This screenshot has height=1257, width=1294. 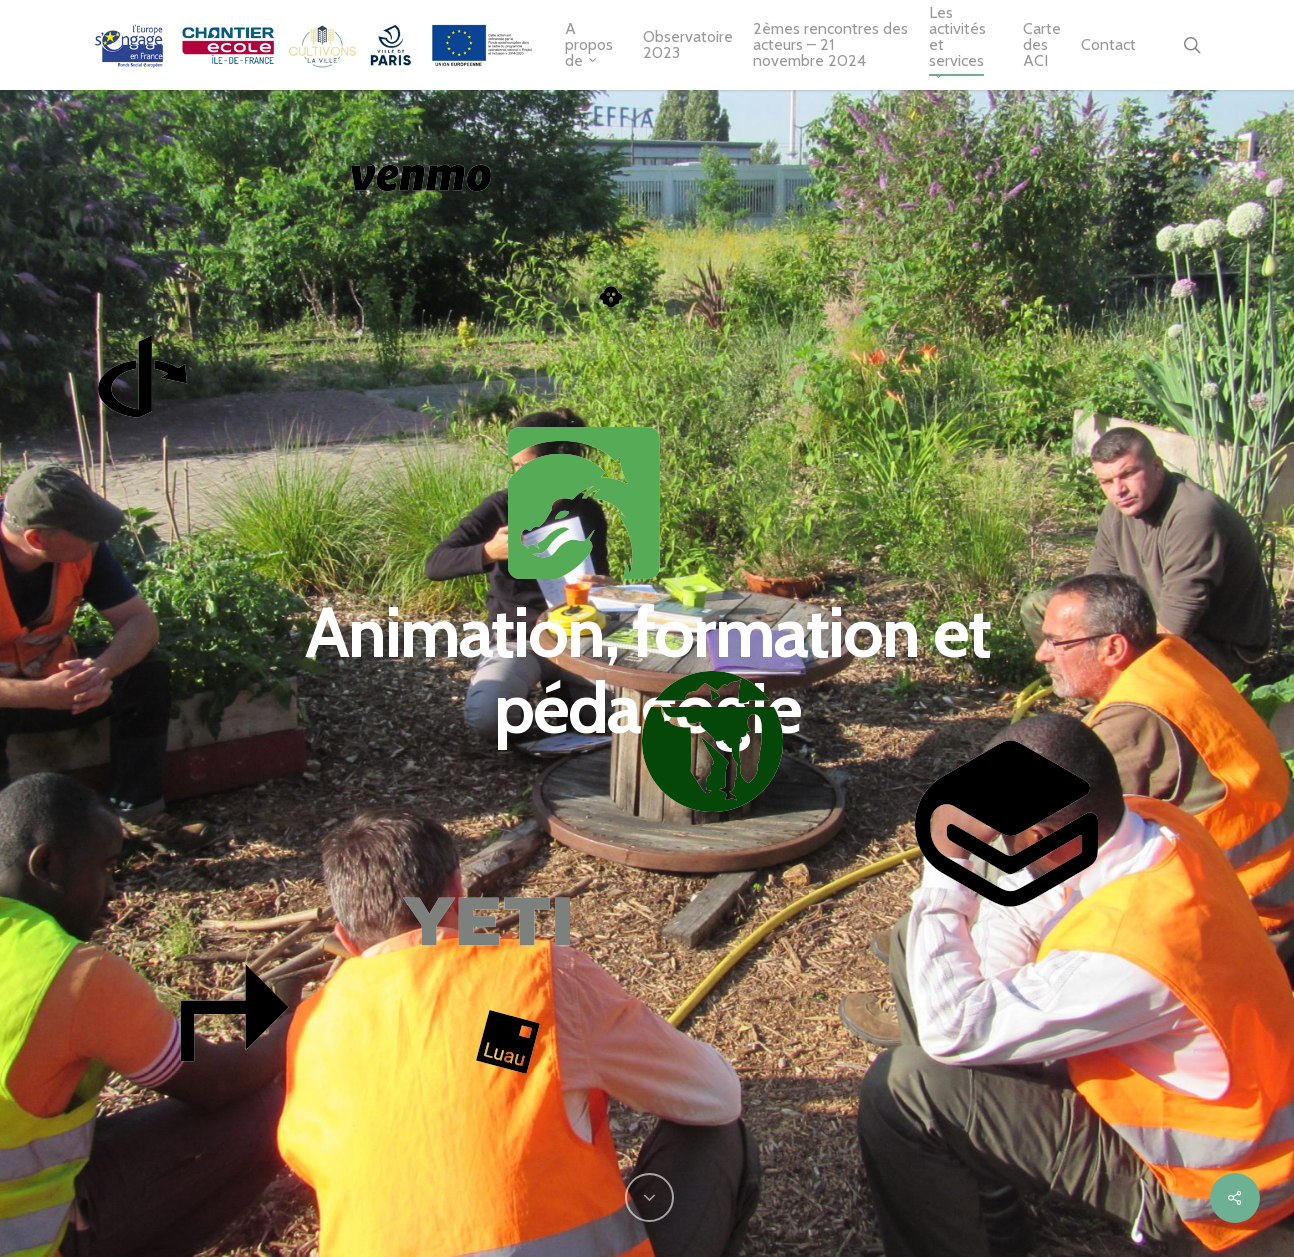 I want to click on open the venmo app, so click(x=421, y=178).